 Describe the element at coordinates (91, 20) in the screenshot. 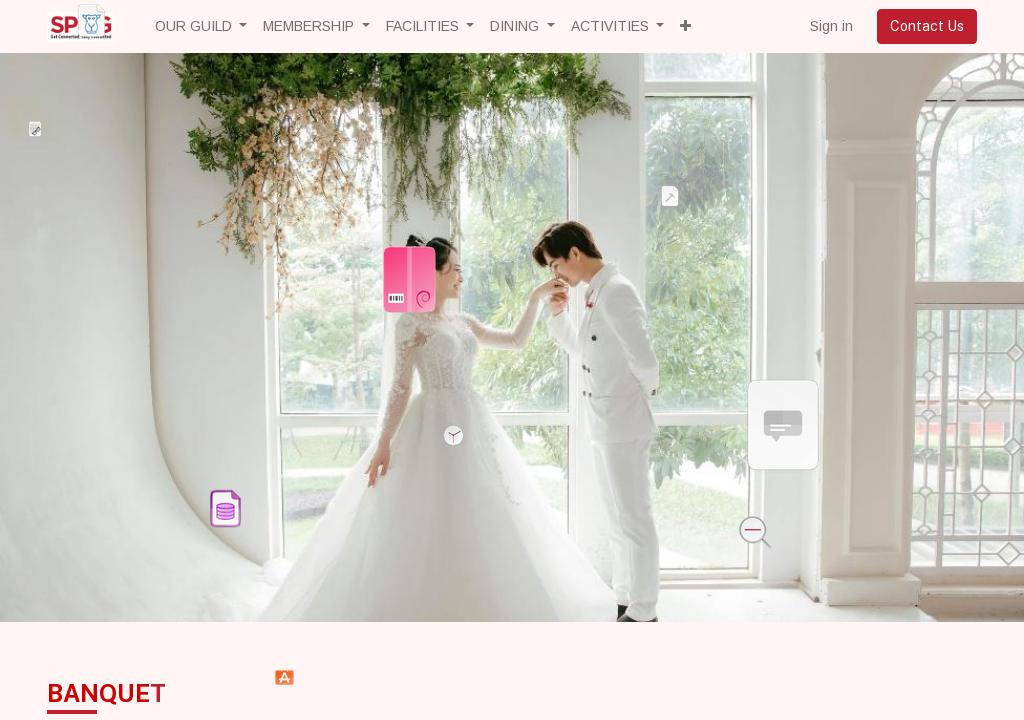

I see `a perl programming language file` at that location.